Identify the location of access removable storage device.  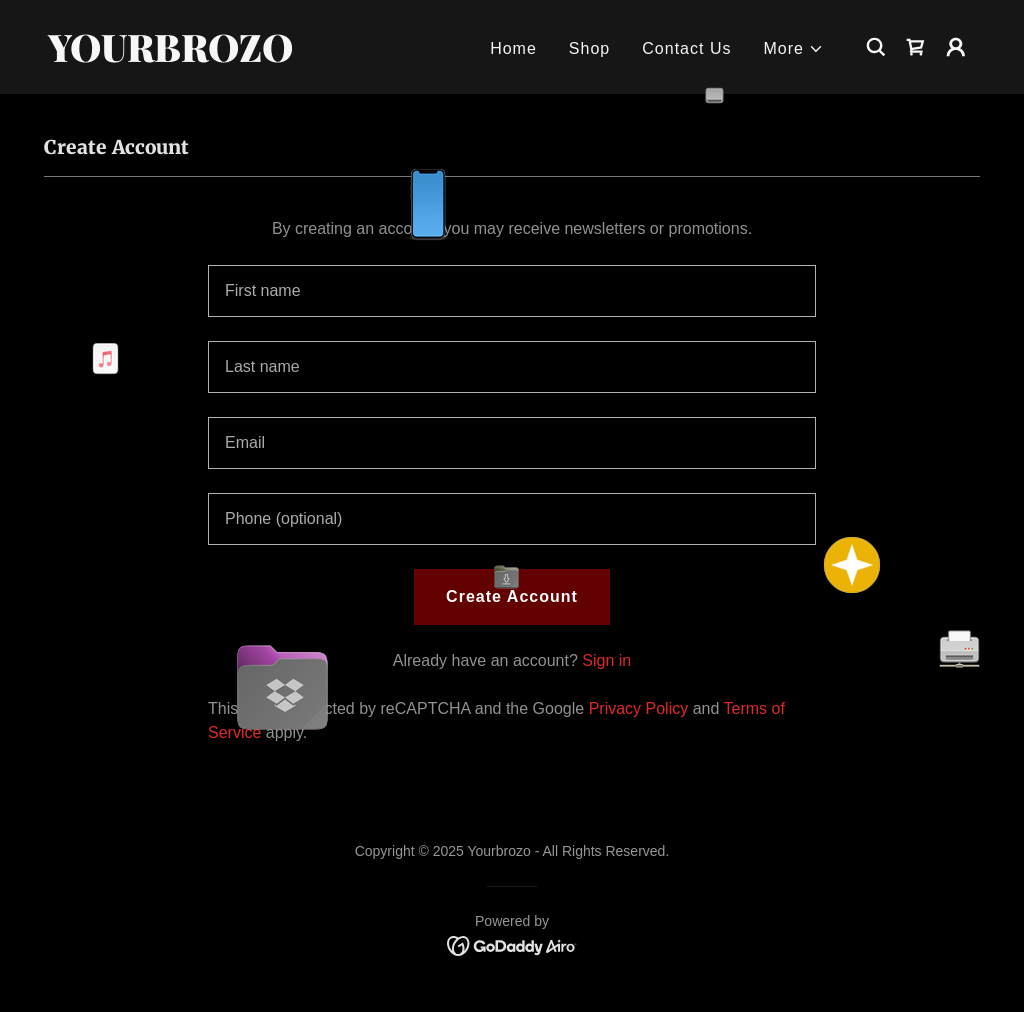
(714, 95).